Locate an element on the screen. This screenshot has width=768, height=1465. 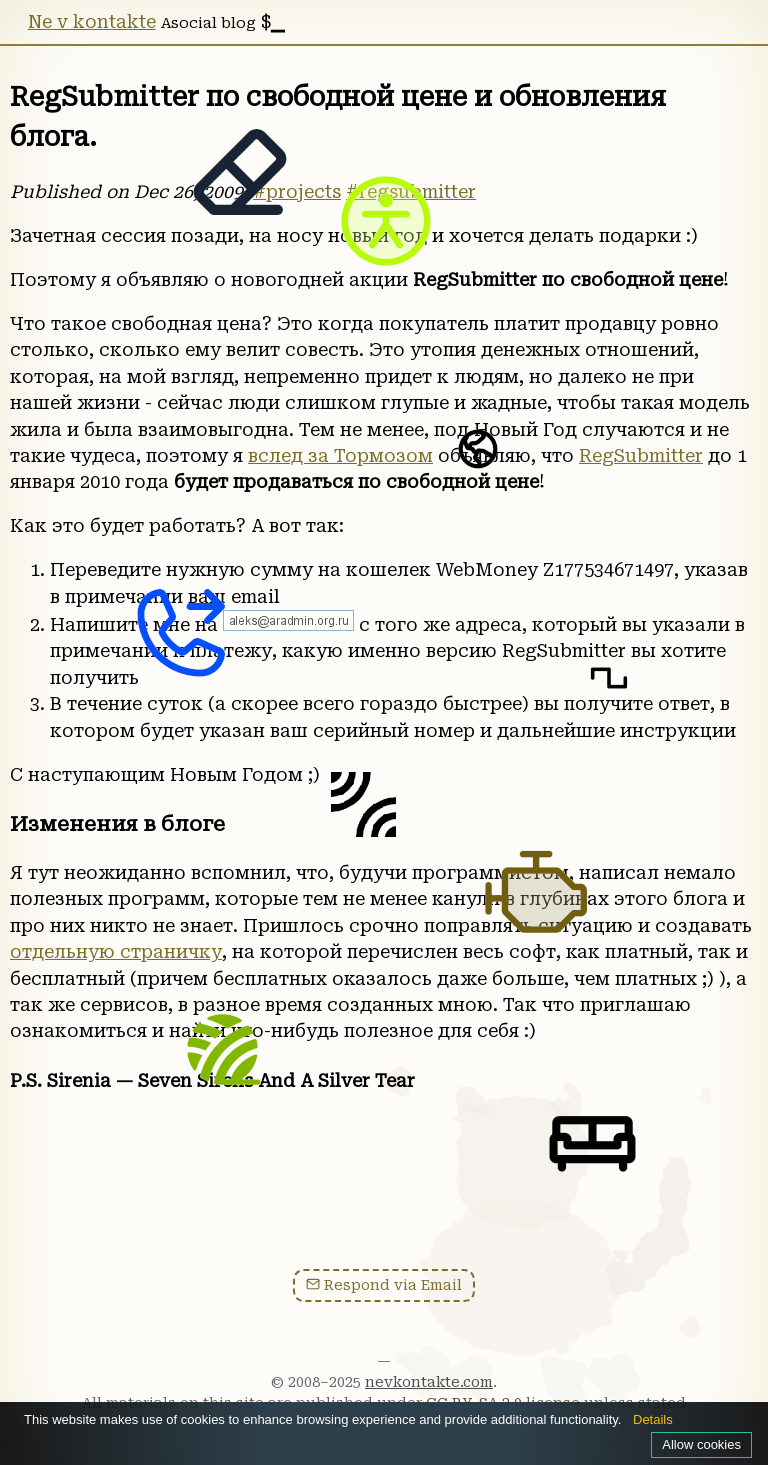
switch to western hemisphere or Americas region is located at coordinates (478, 449).